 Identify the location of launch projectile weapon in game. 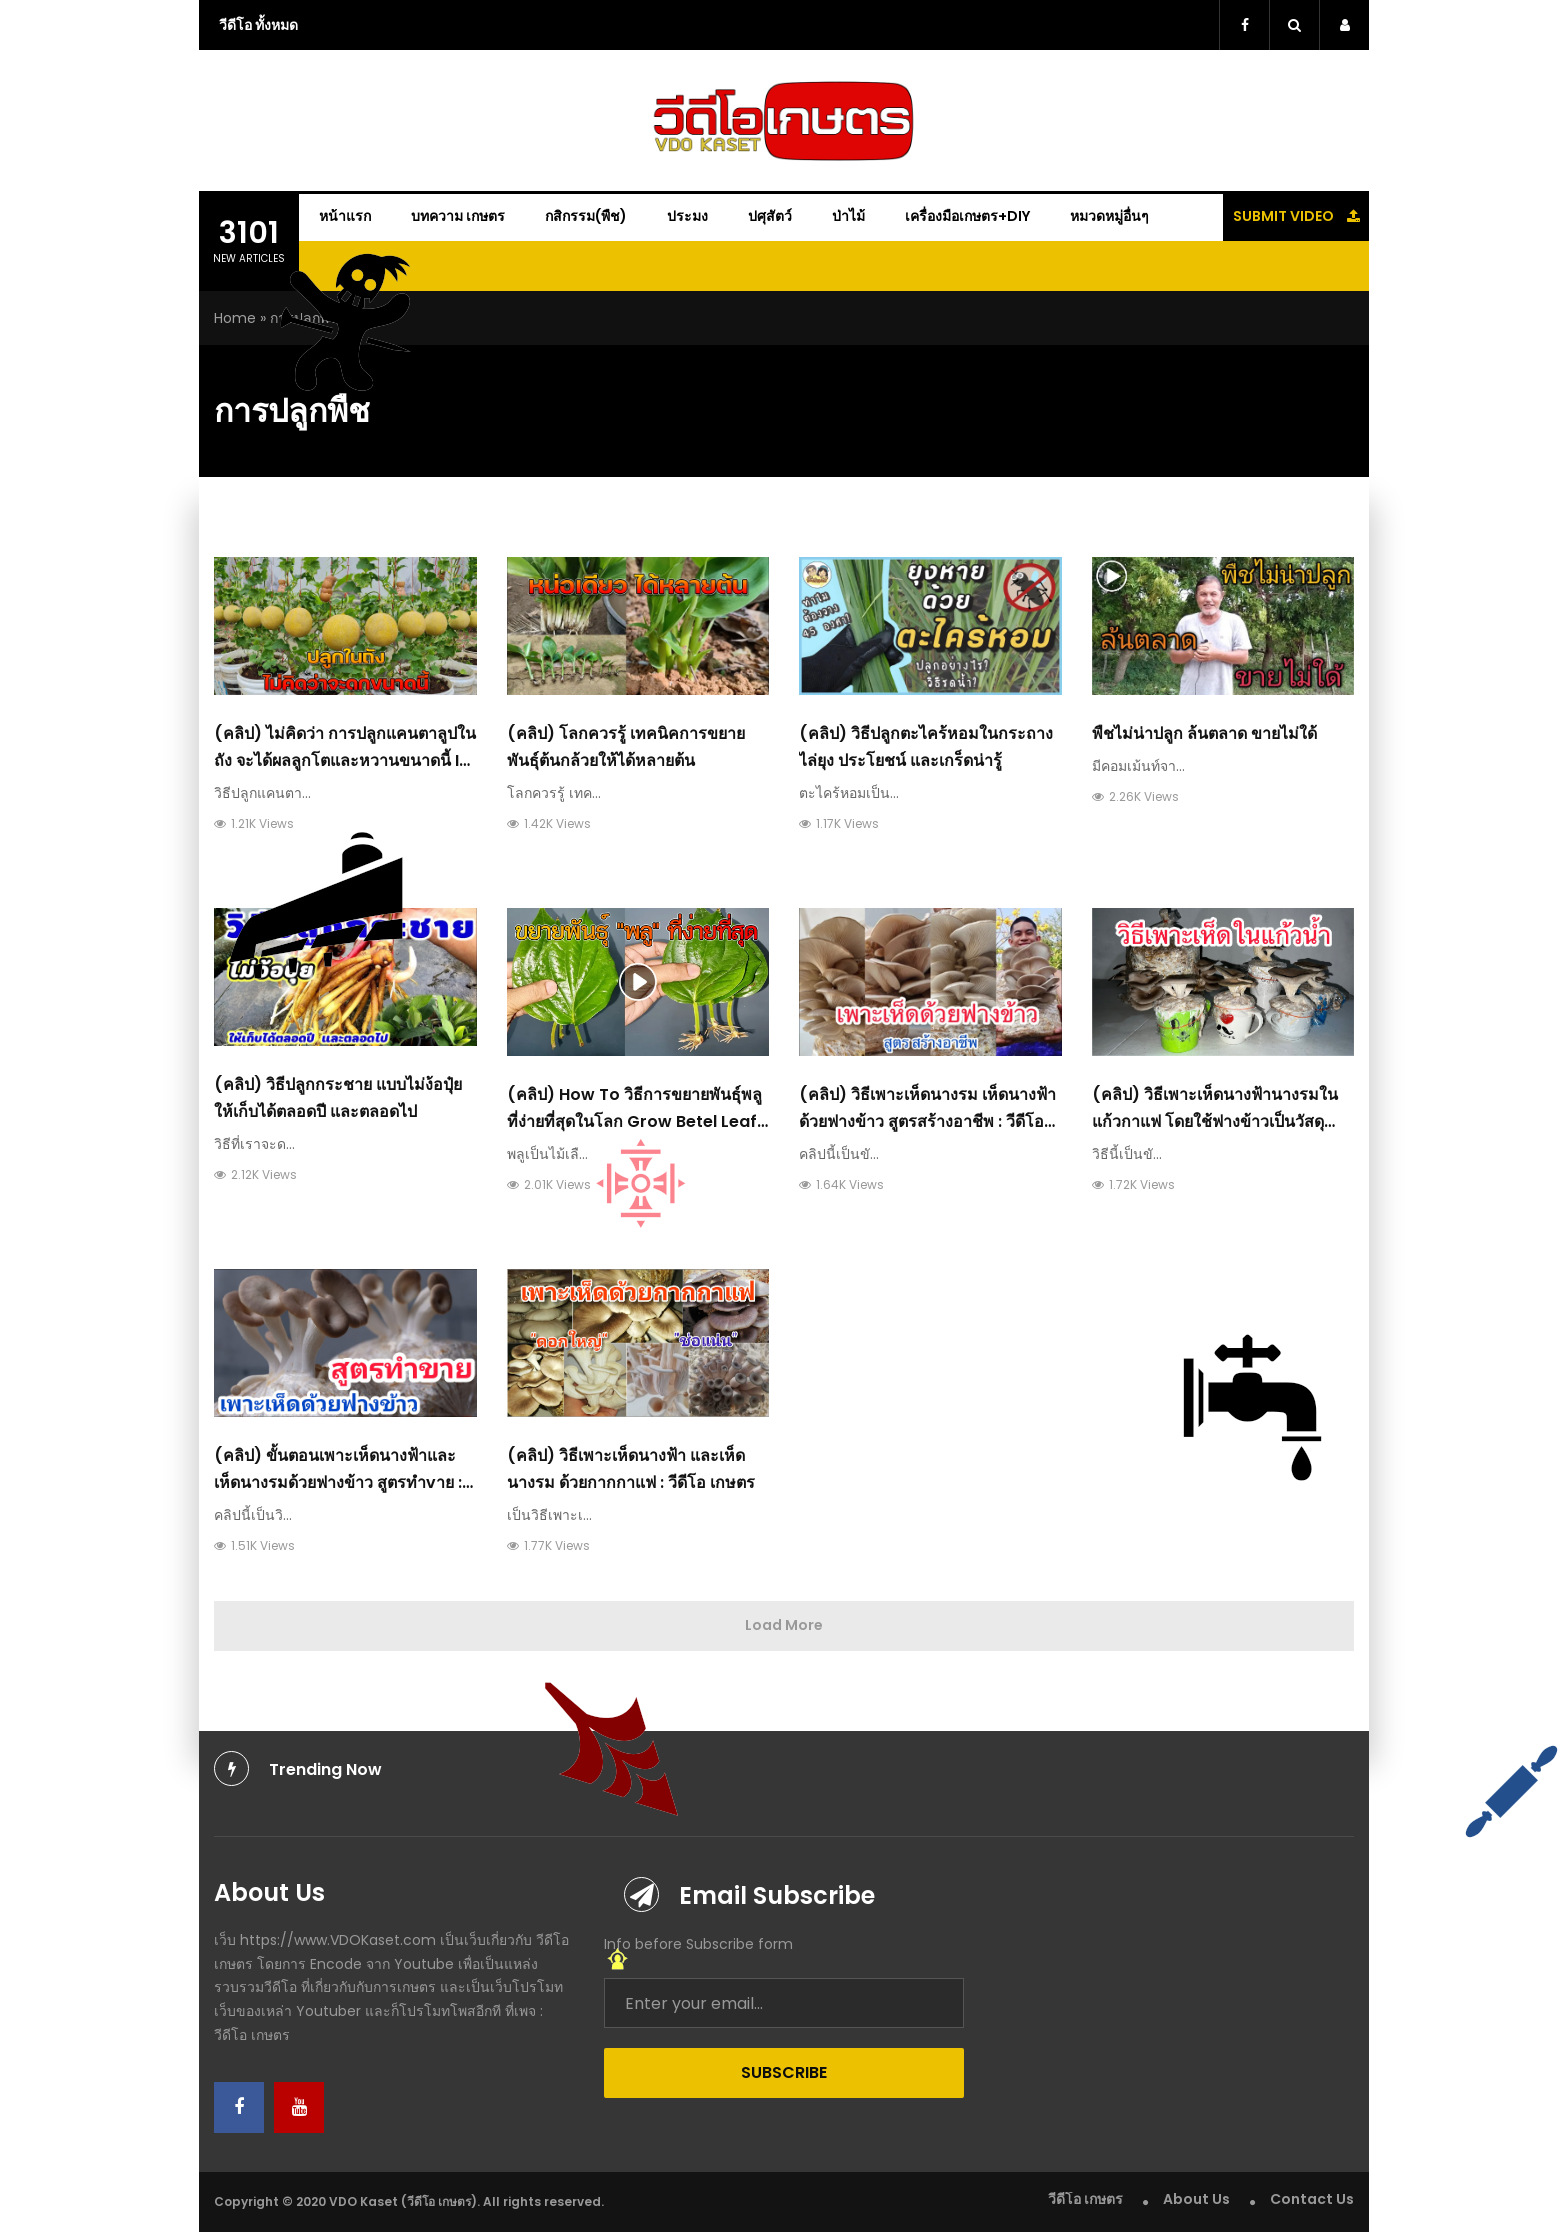
(612, 1750).